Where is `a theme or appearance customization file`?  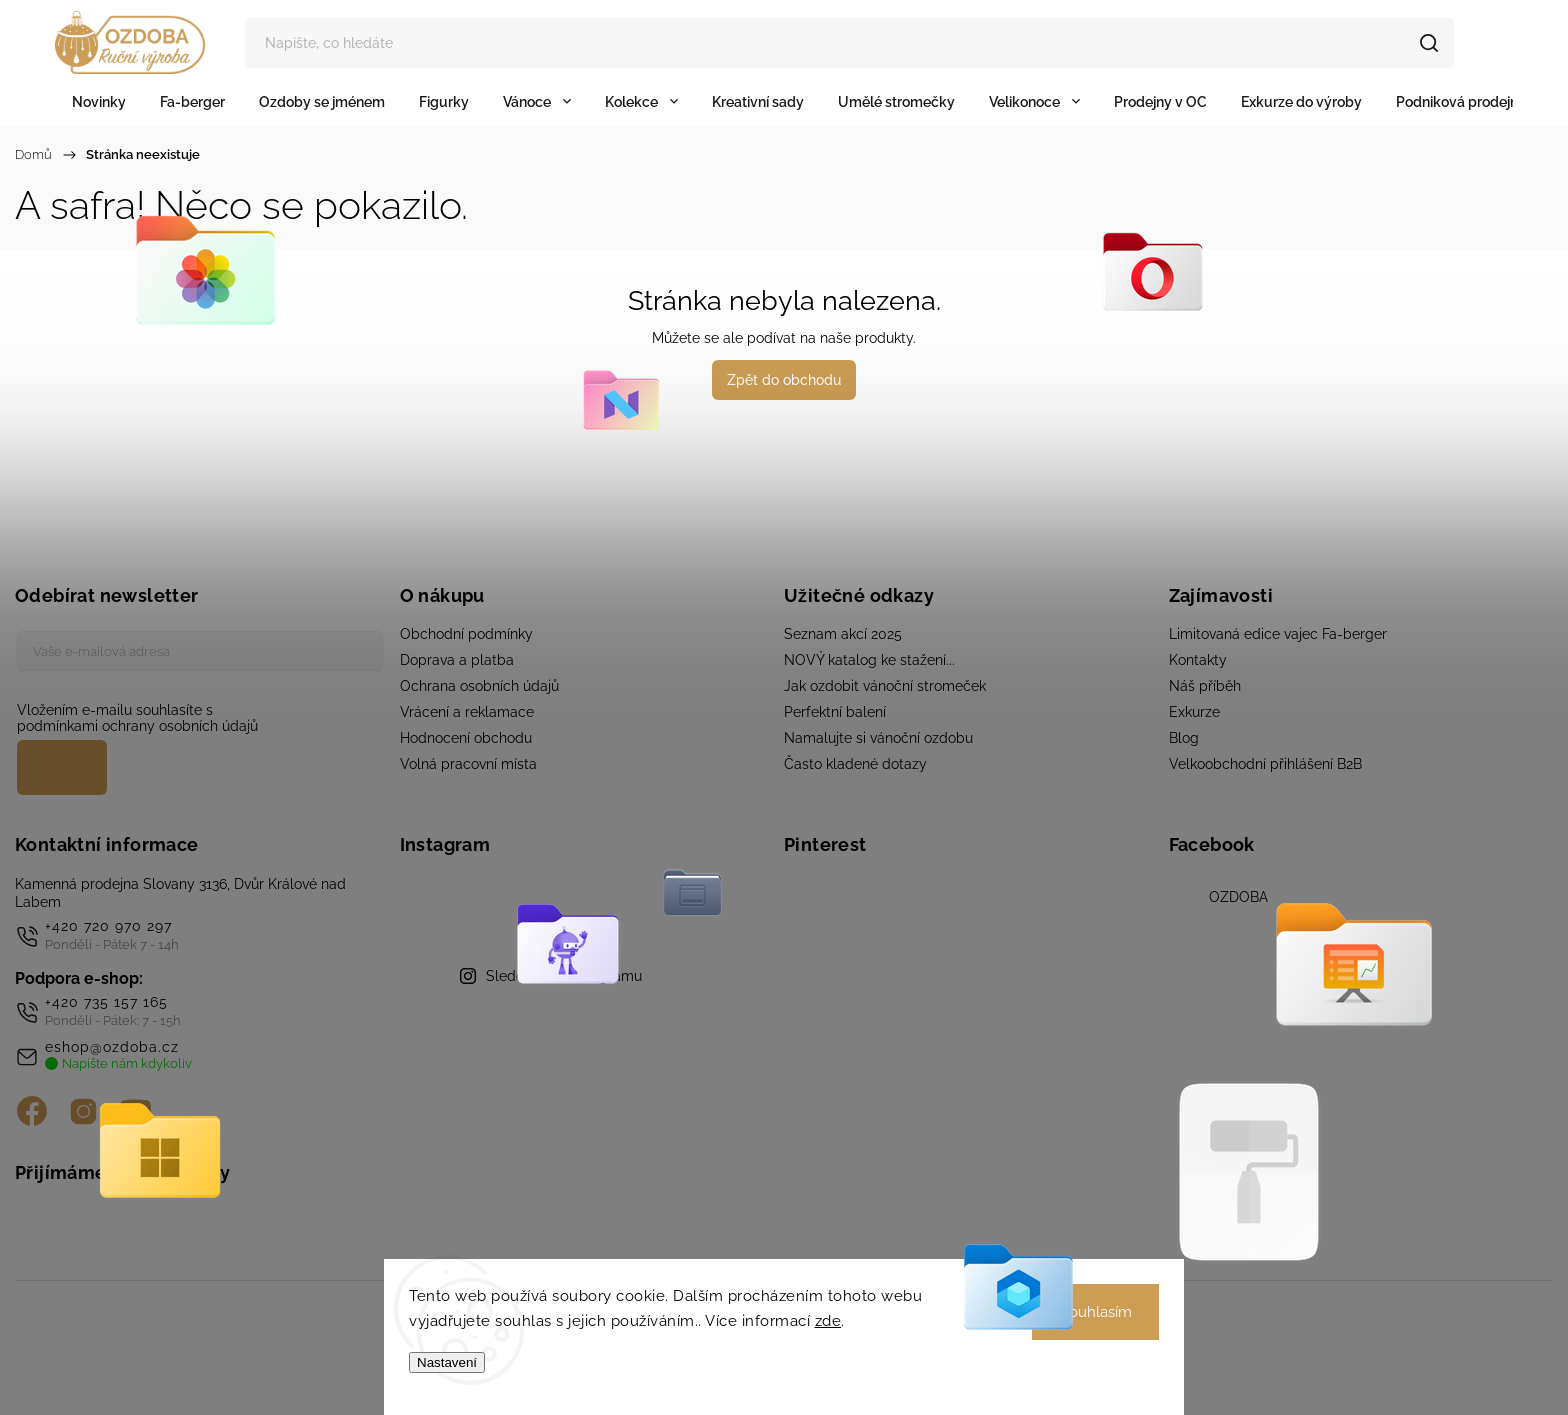 a theme or appearance customization file is located at coordinates (1249, 1172).